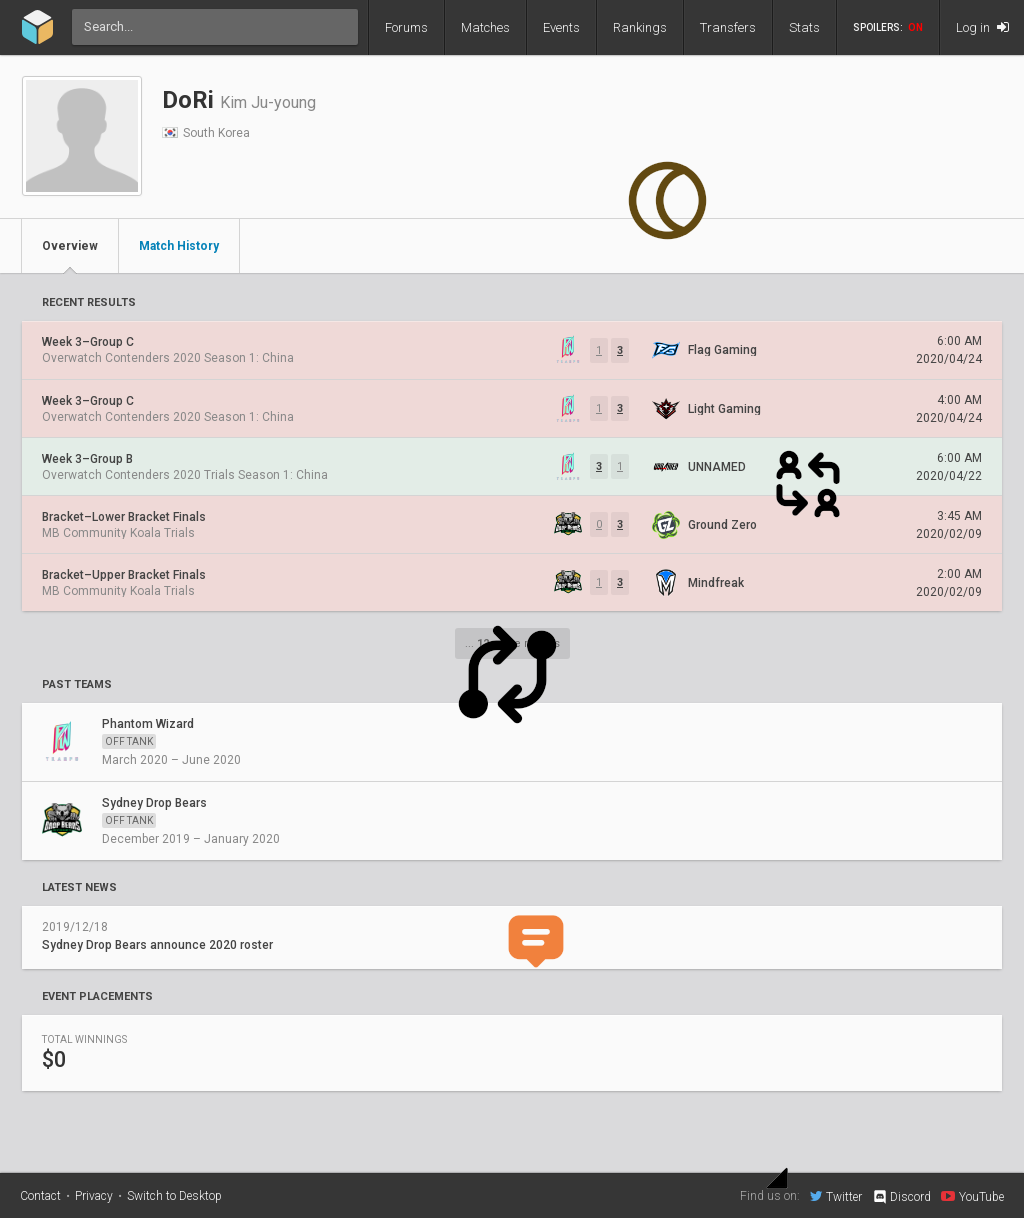 The width and height of the screenshot is (1024, 1218). Describe the element at coordinates (808, 484) in the screenshot. I see `replace or swap a user account` at that location.